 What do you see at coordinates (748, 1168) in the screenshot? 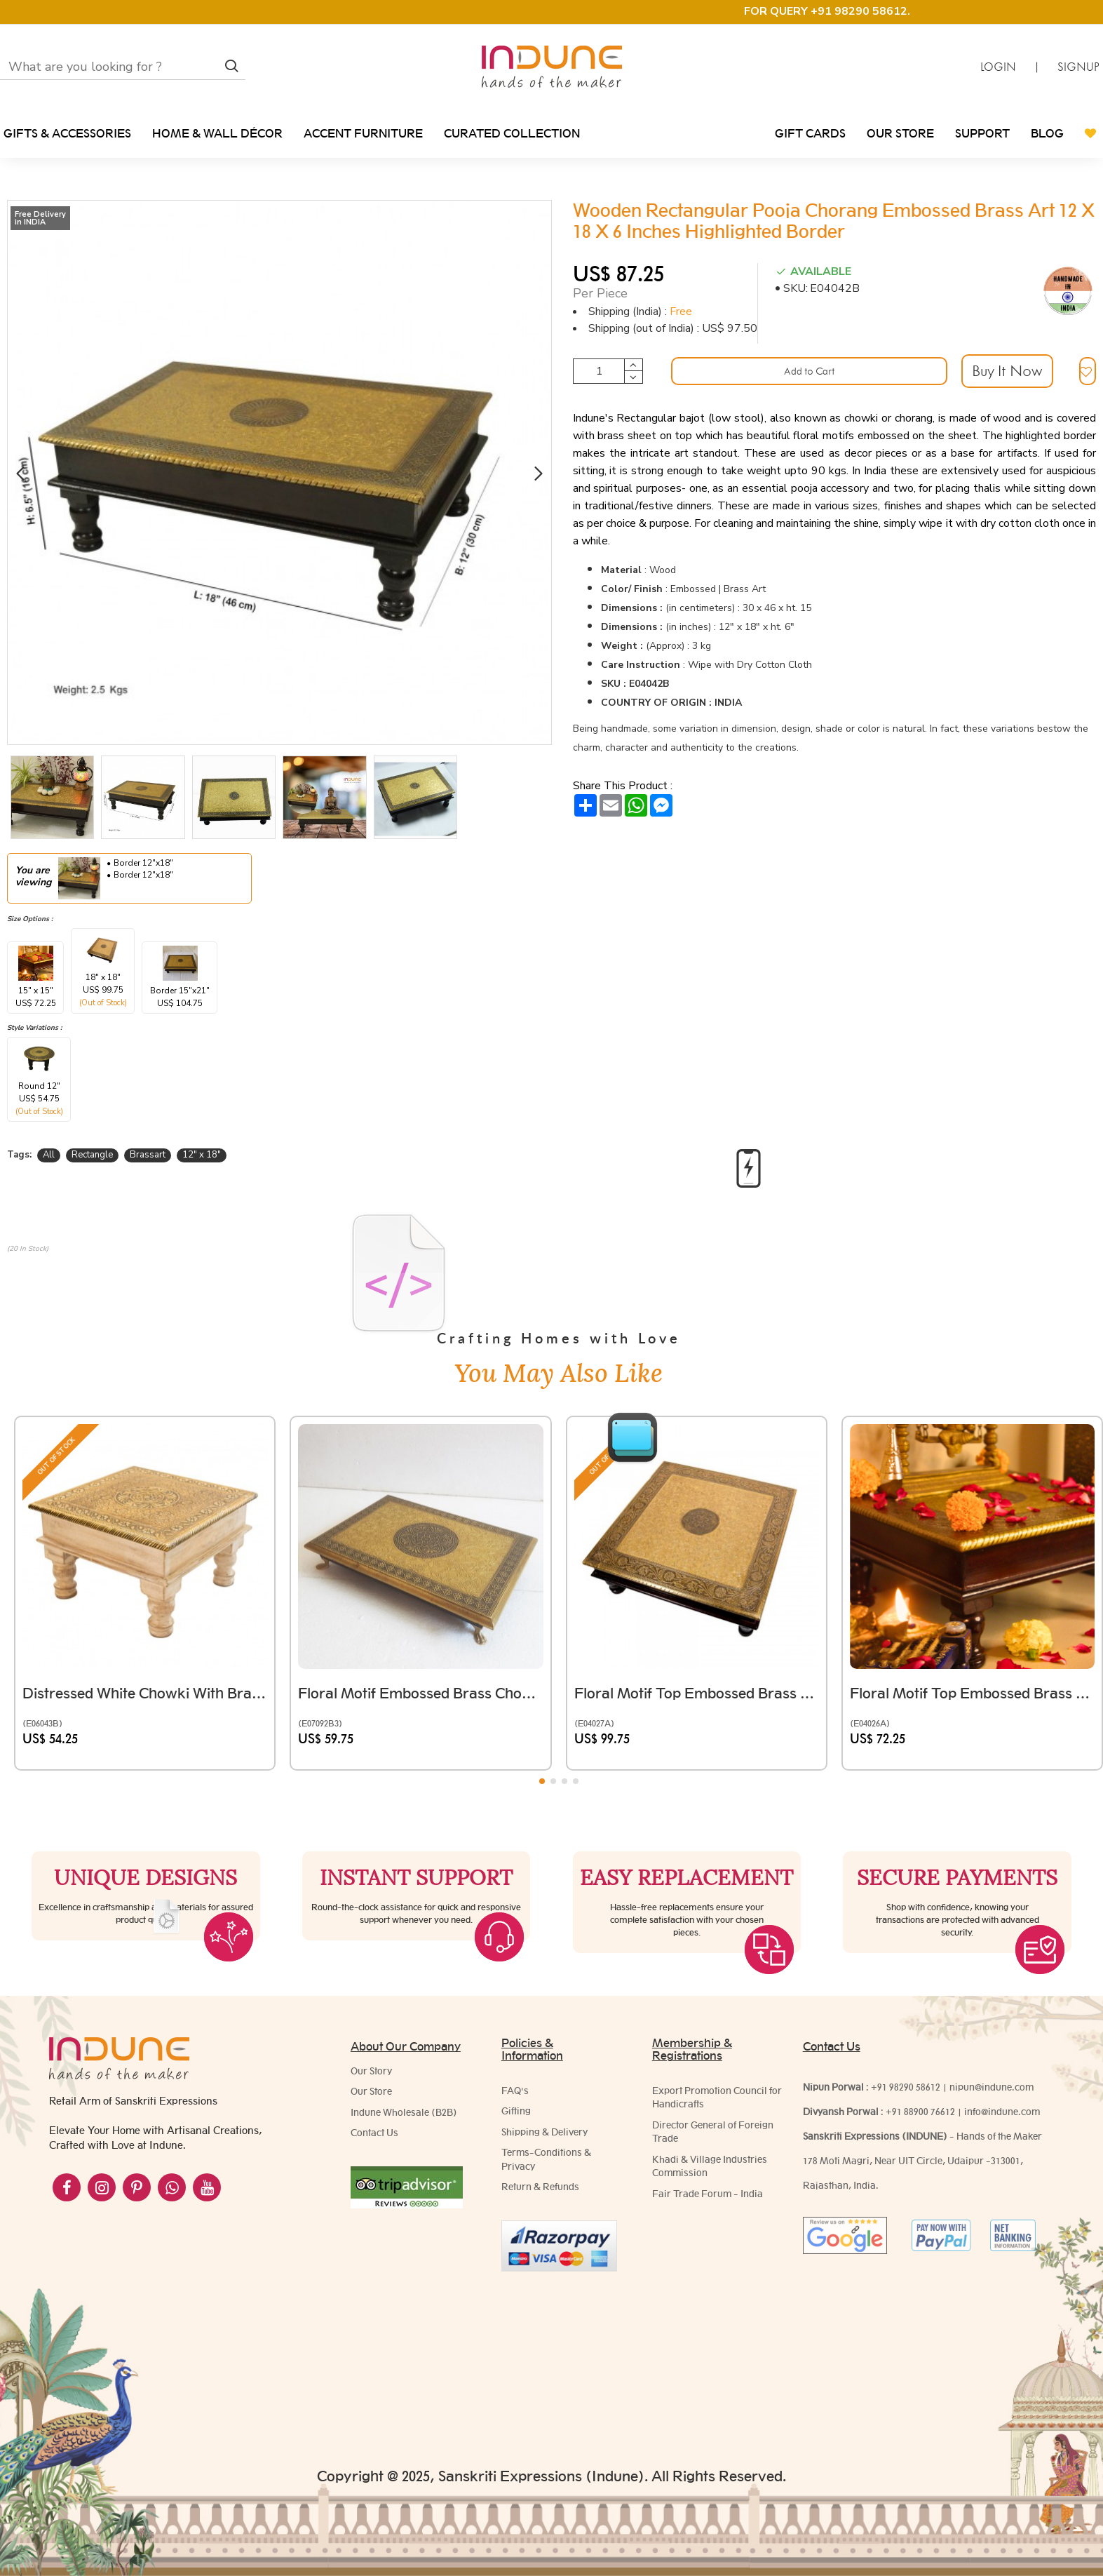
I see `view phone battery status` at bounding box center [748, 1168].